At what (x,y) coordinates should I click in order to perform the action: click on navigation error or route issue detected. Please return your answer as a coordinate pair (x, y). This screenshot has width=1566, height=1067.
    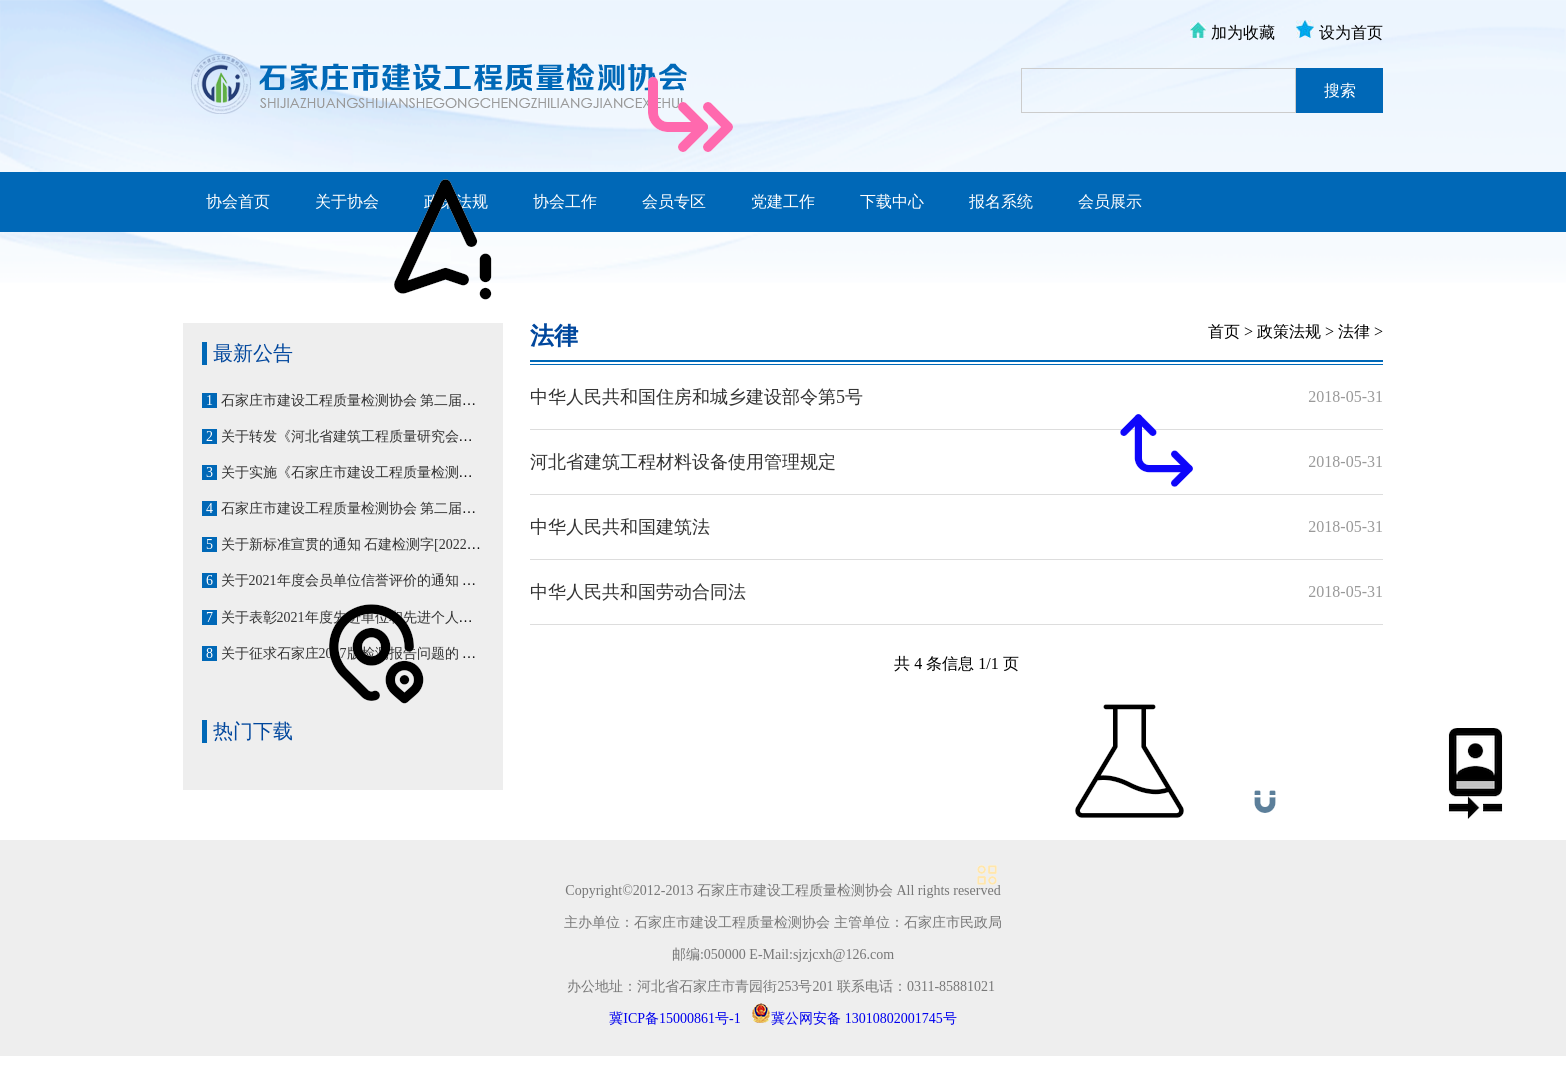
    Looking at the image, I should click on (445, 236).